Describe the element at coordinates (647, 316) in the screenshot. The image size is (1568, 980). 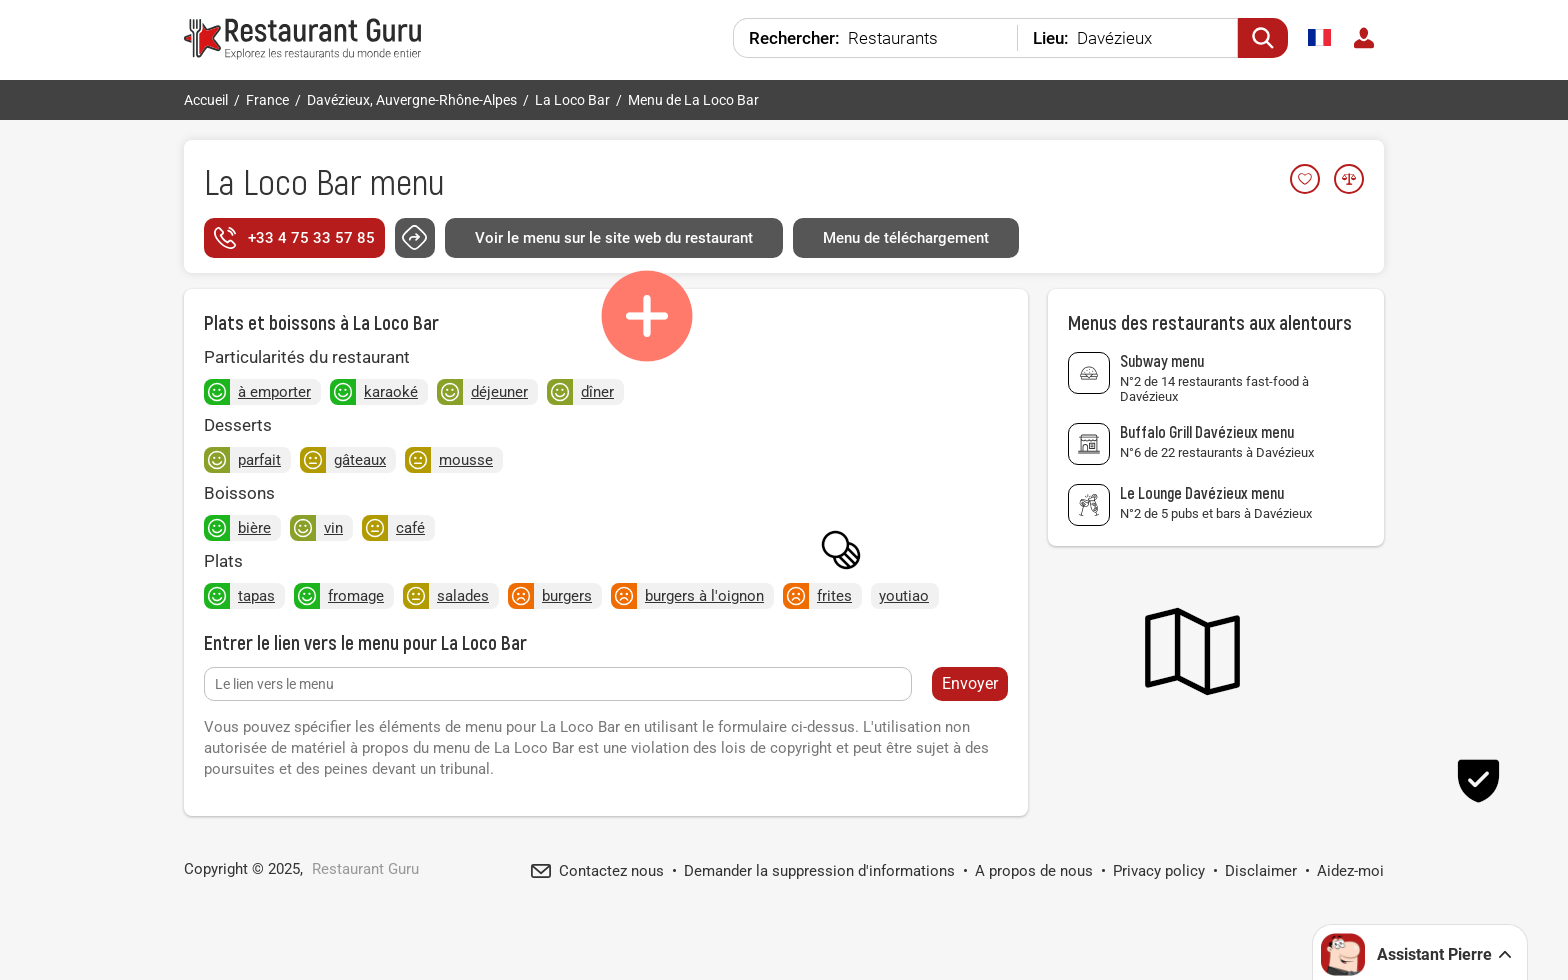
I see `add a new item` at that location.